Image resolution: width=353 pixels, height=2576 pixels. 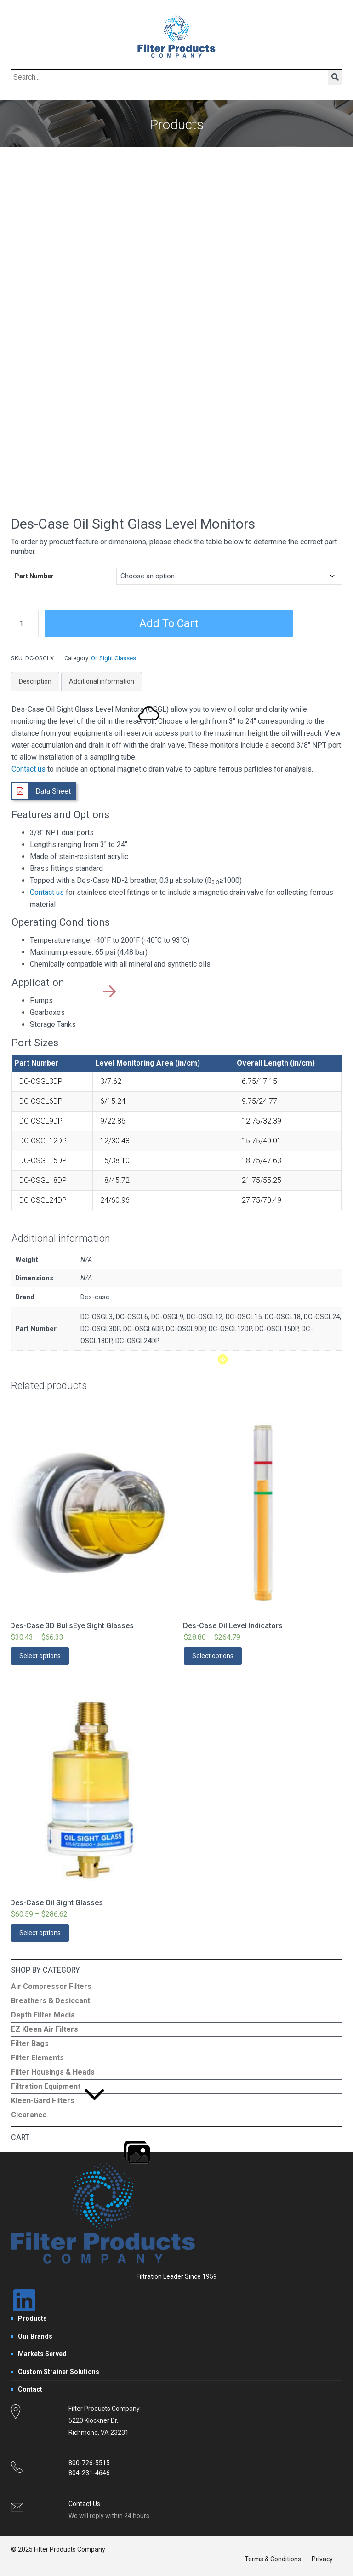 I want to click on indicates cloudy weather conditions, so click(x=148, y=713).